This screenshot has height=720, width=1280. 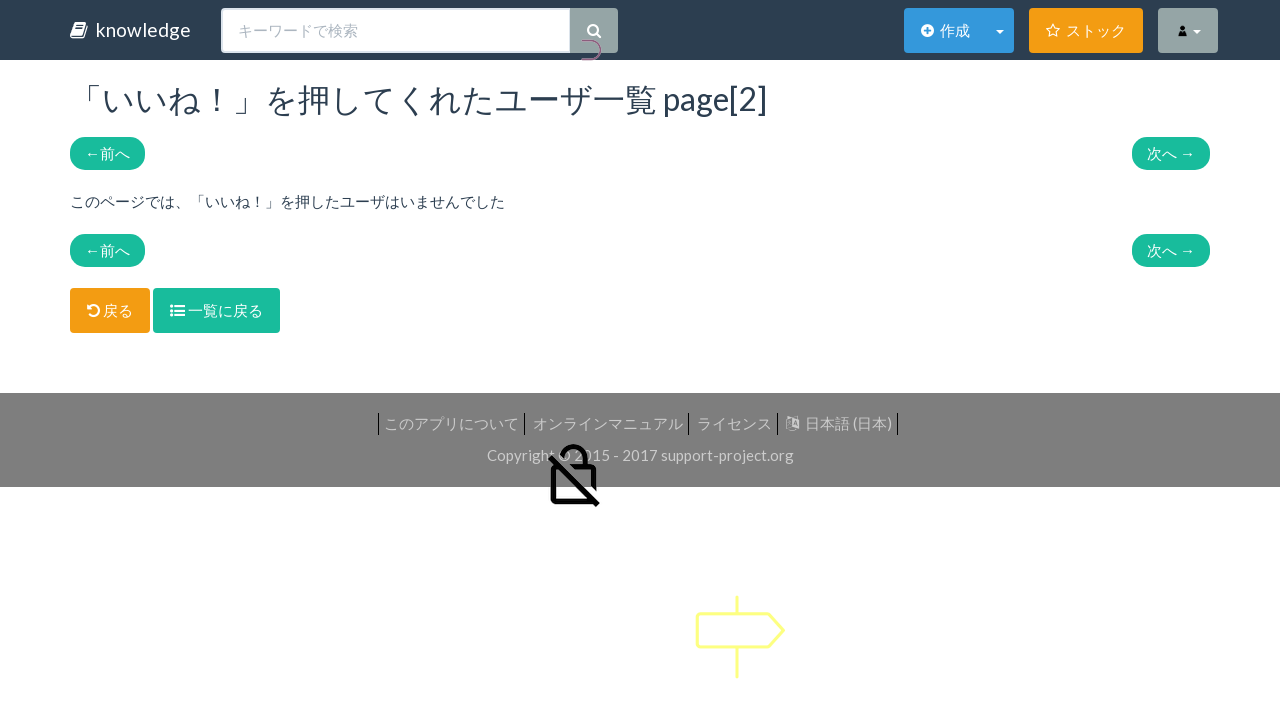 What do you see at coordinates (590, 50) in the screenshot?
I see `indicates a proper superset relationship in mathematical notation` at bounding box center [590, 50].